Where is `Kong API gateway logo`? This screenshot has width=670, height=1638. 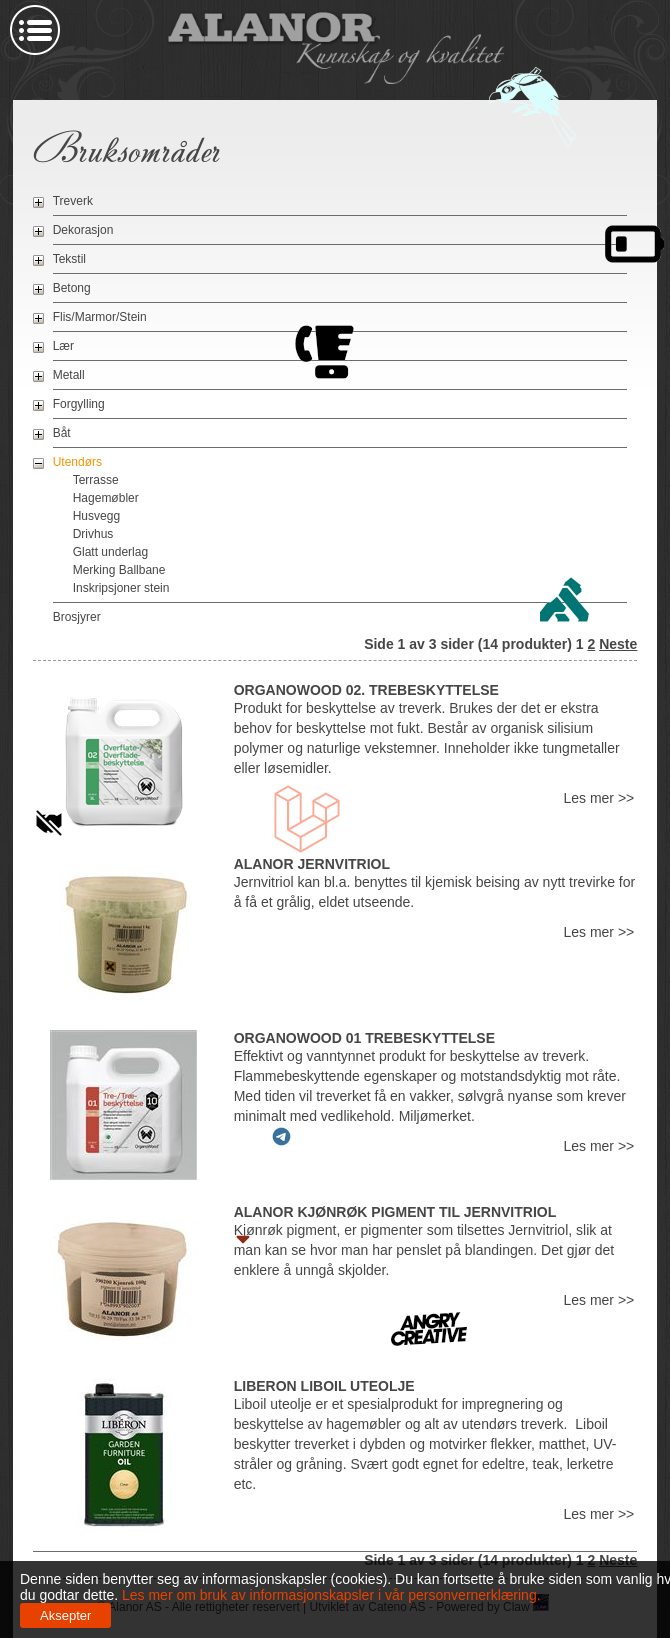 Kong API gateway logo is located at coordinates (564, 599).